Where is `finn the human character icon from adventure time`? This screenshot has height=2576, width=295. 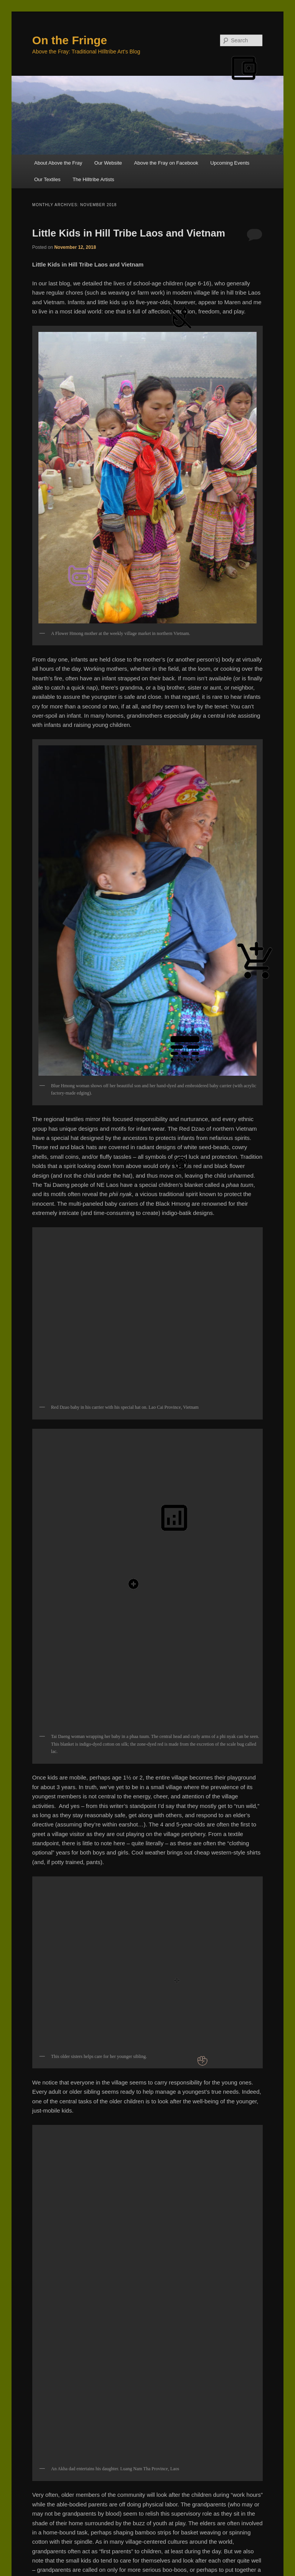 finn the human character icon from adventure time is located at coordinates (81, 575).